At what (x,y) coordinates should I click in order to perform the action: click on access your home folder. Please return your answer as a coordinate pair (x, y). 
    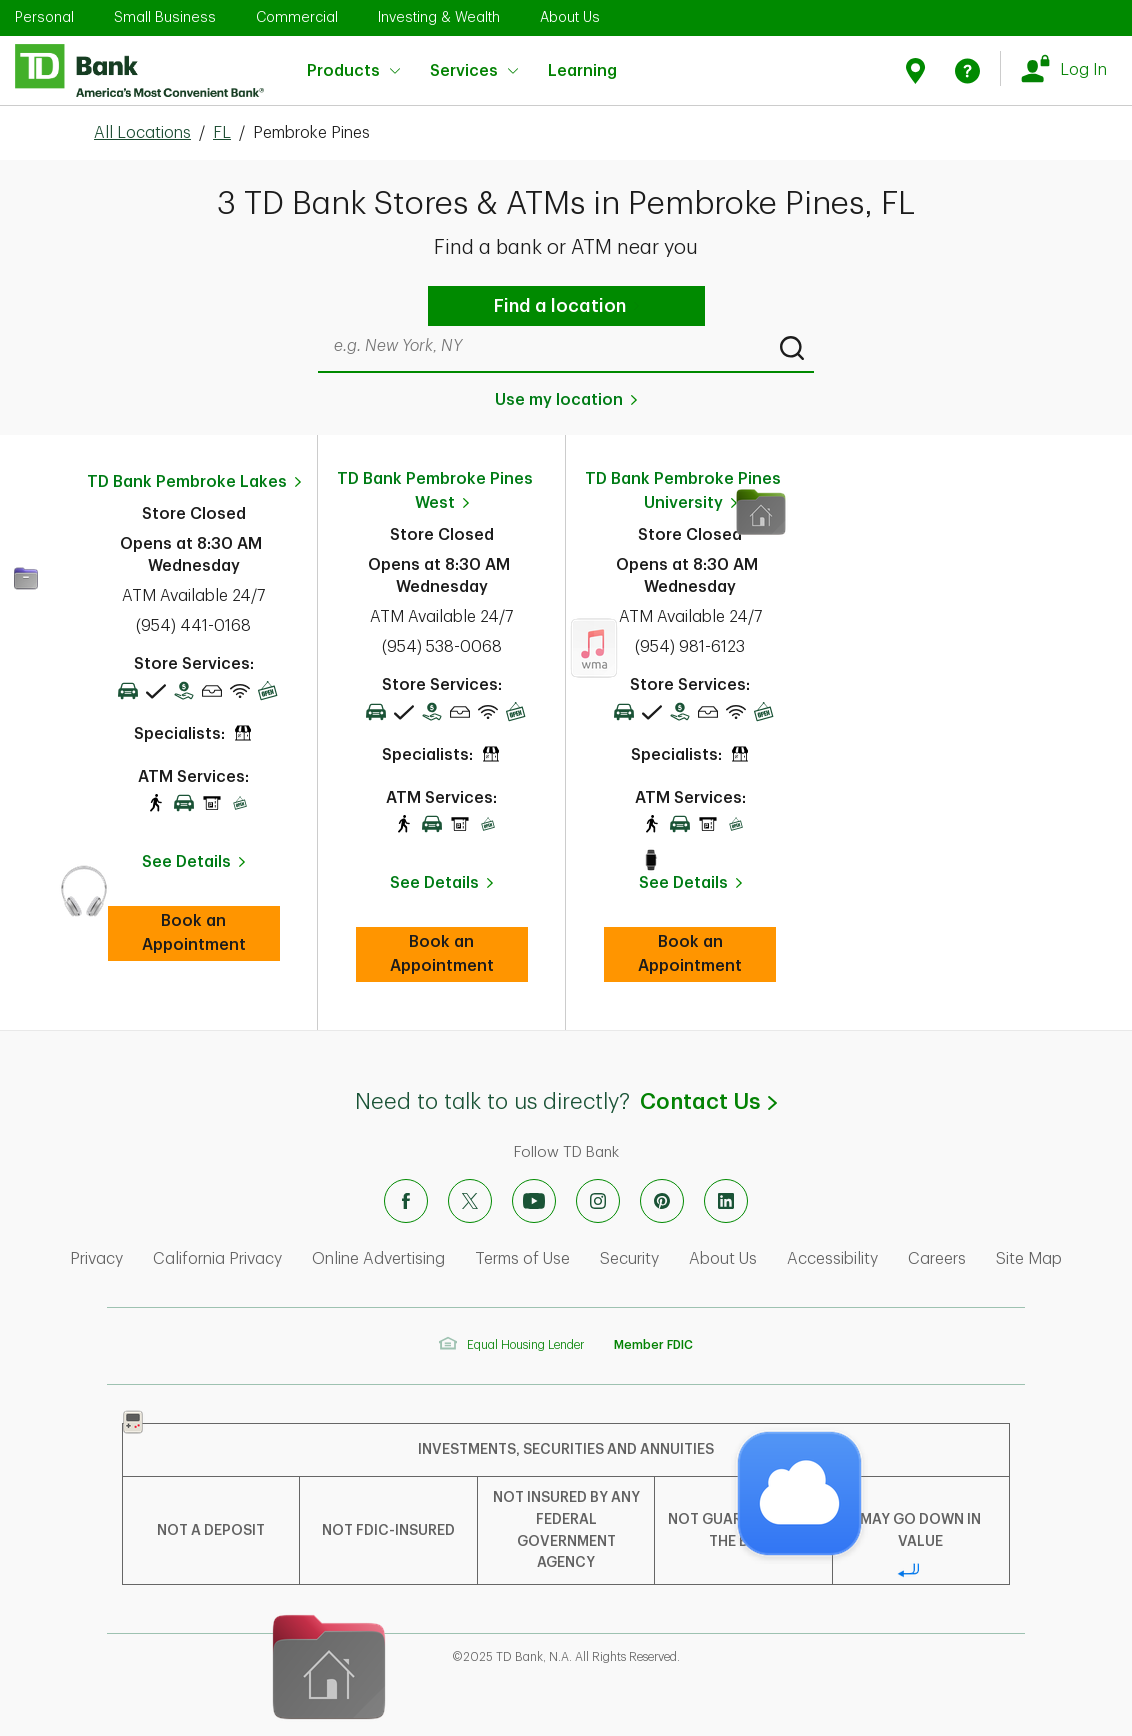
    Looking at the image, I should click on (329, 1667).